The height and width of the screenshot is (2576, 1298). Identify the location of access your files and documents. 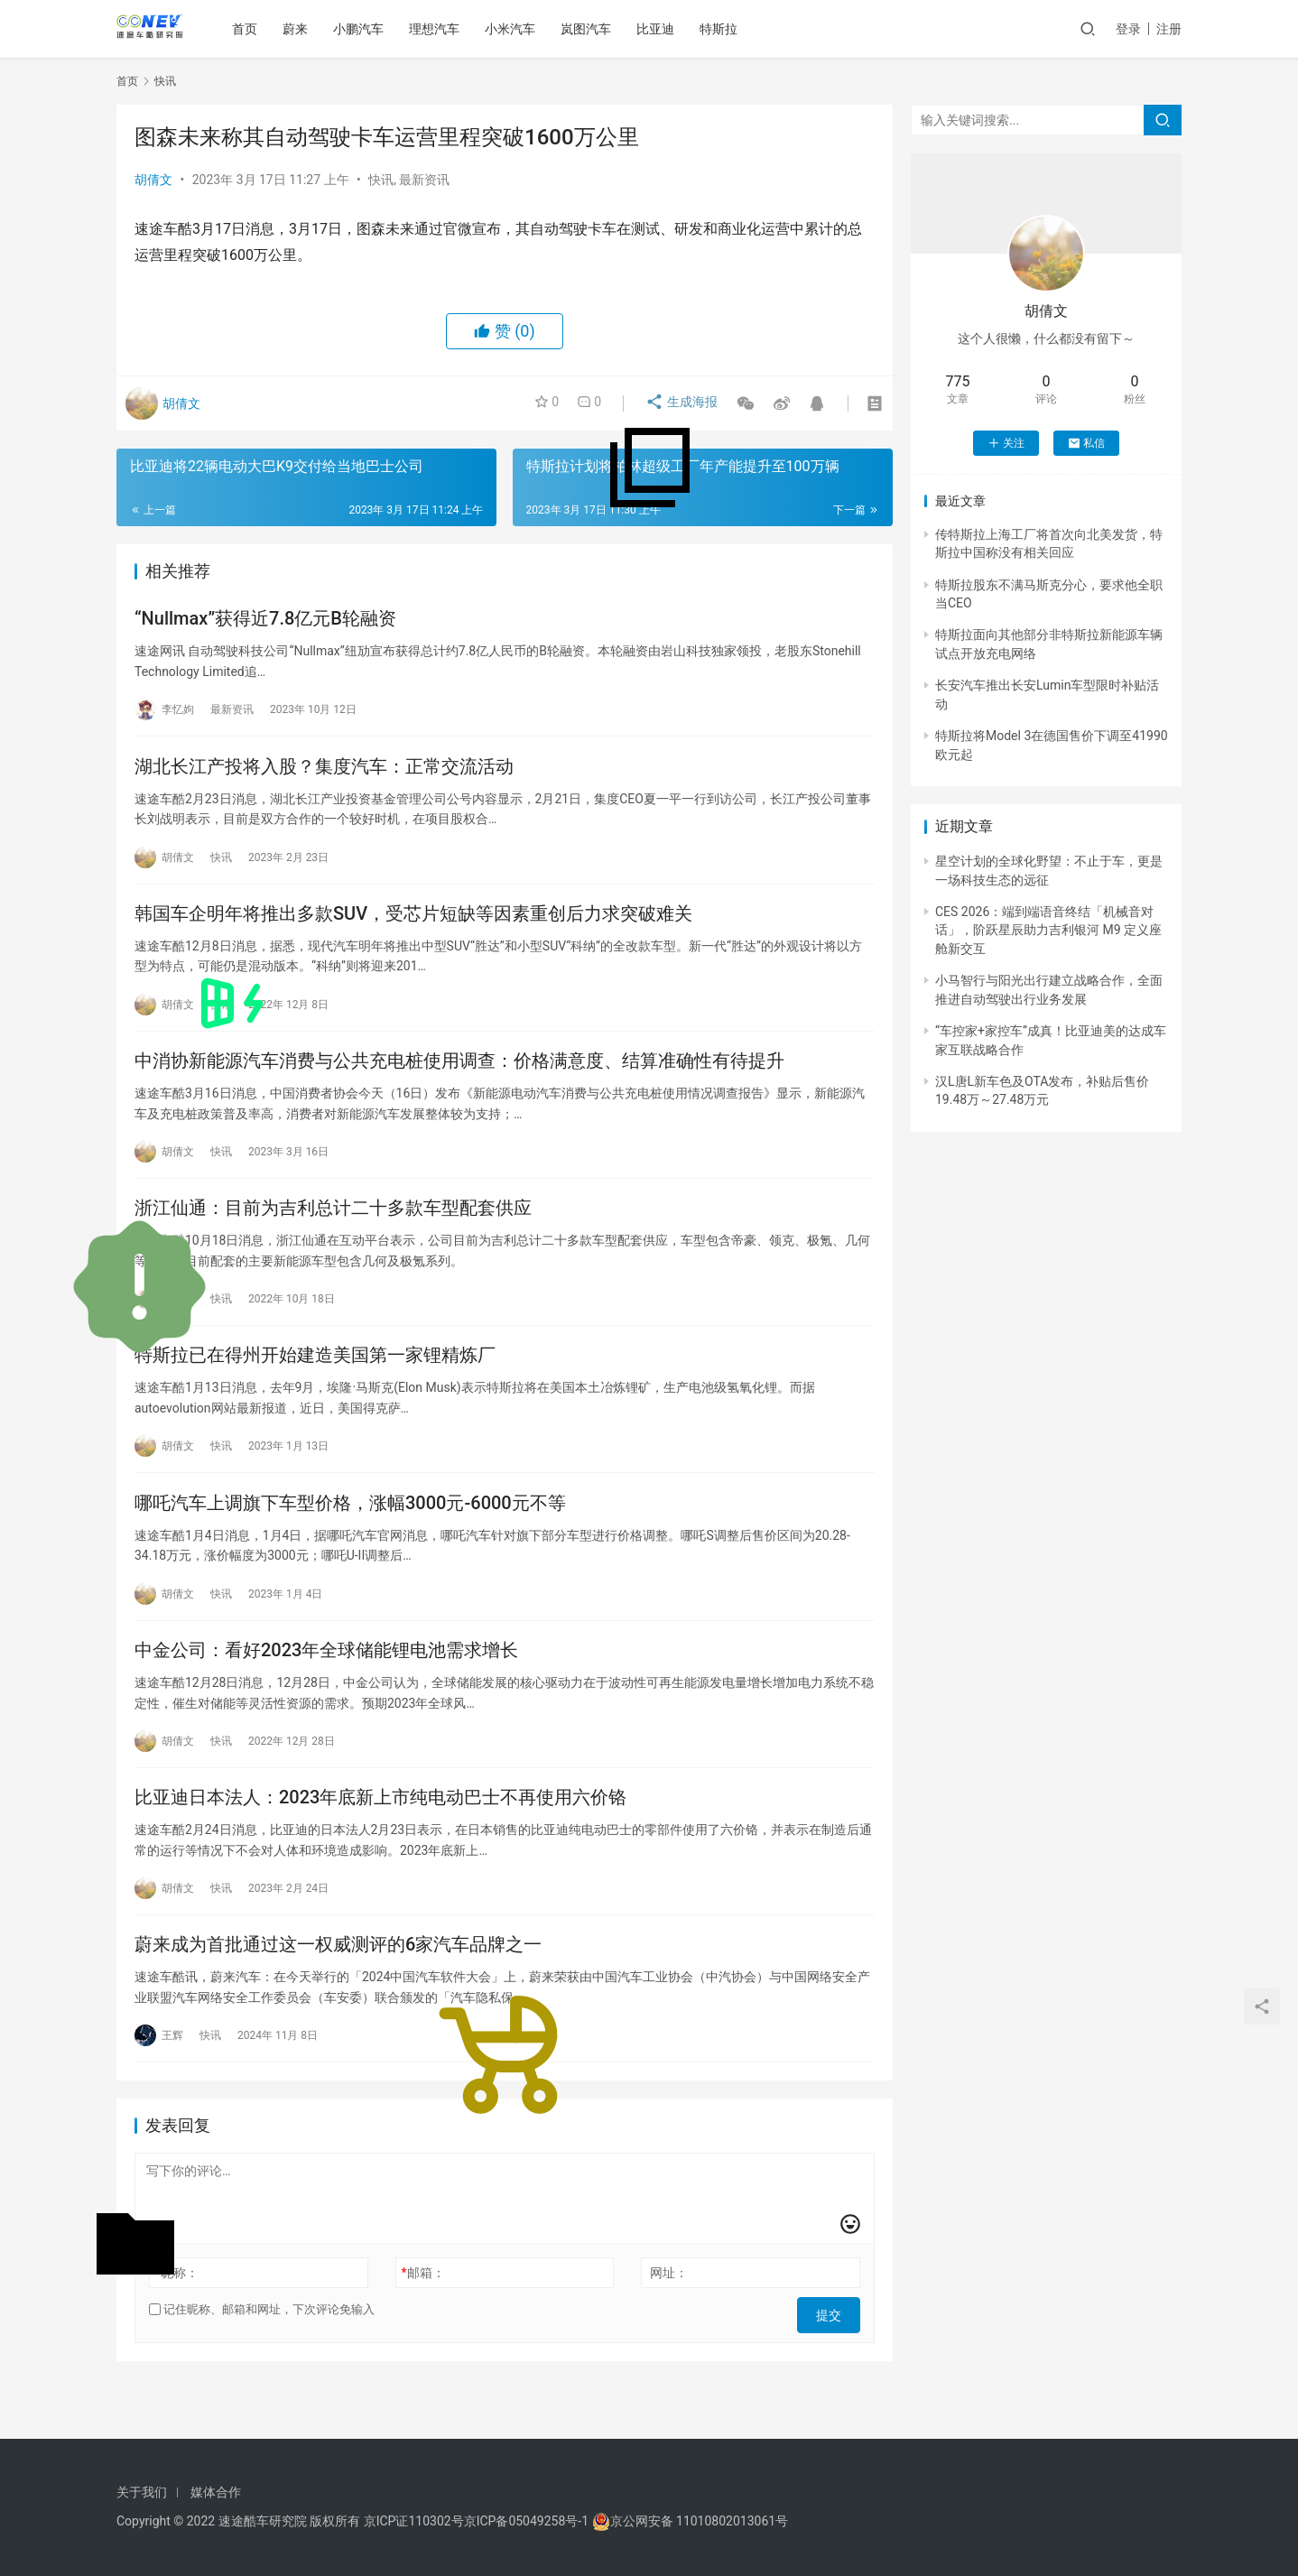
(135, 2244).